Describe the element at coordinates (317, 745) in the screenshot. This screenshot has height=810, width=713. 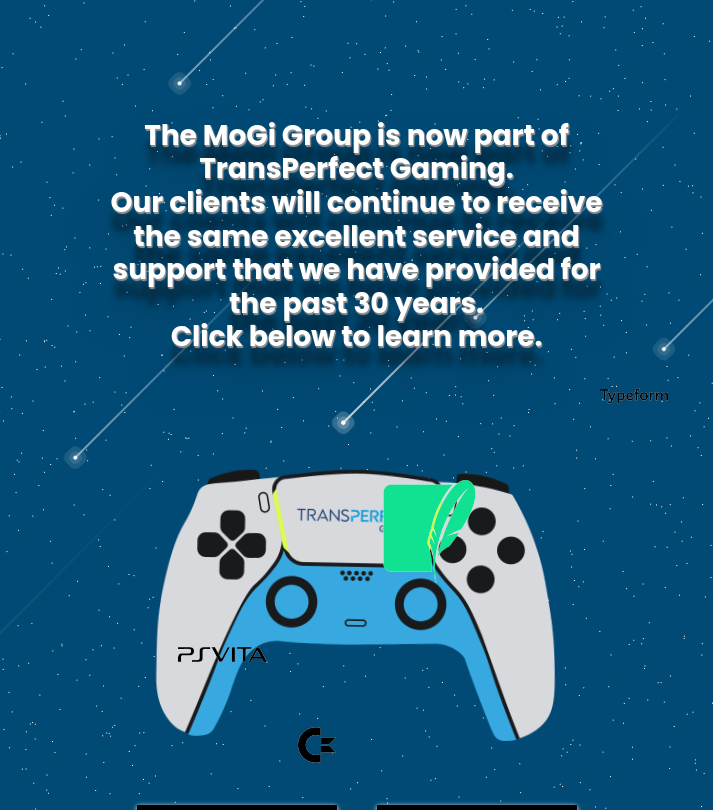
I see `commodore brand logo` at that location.